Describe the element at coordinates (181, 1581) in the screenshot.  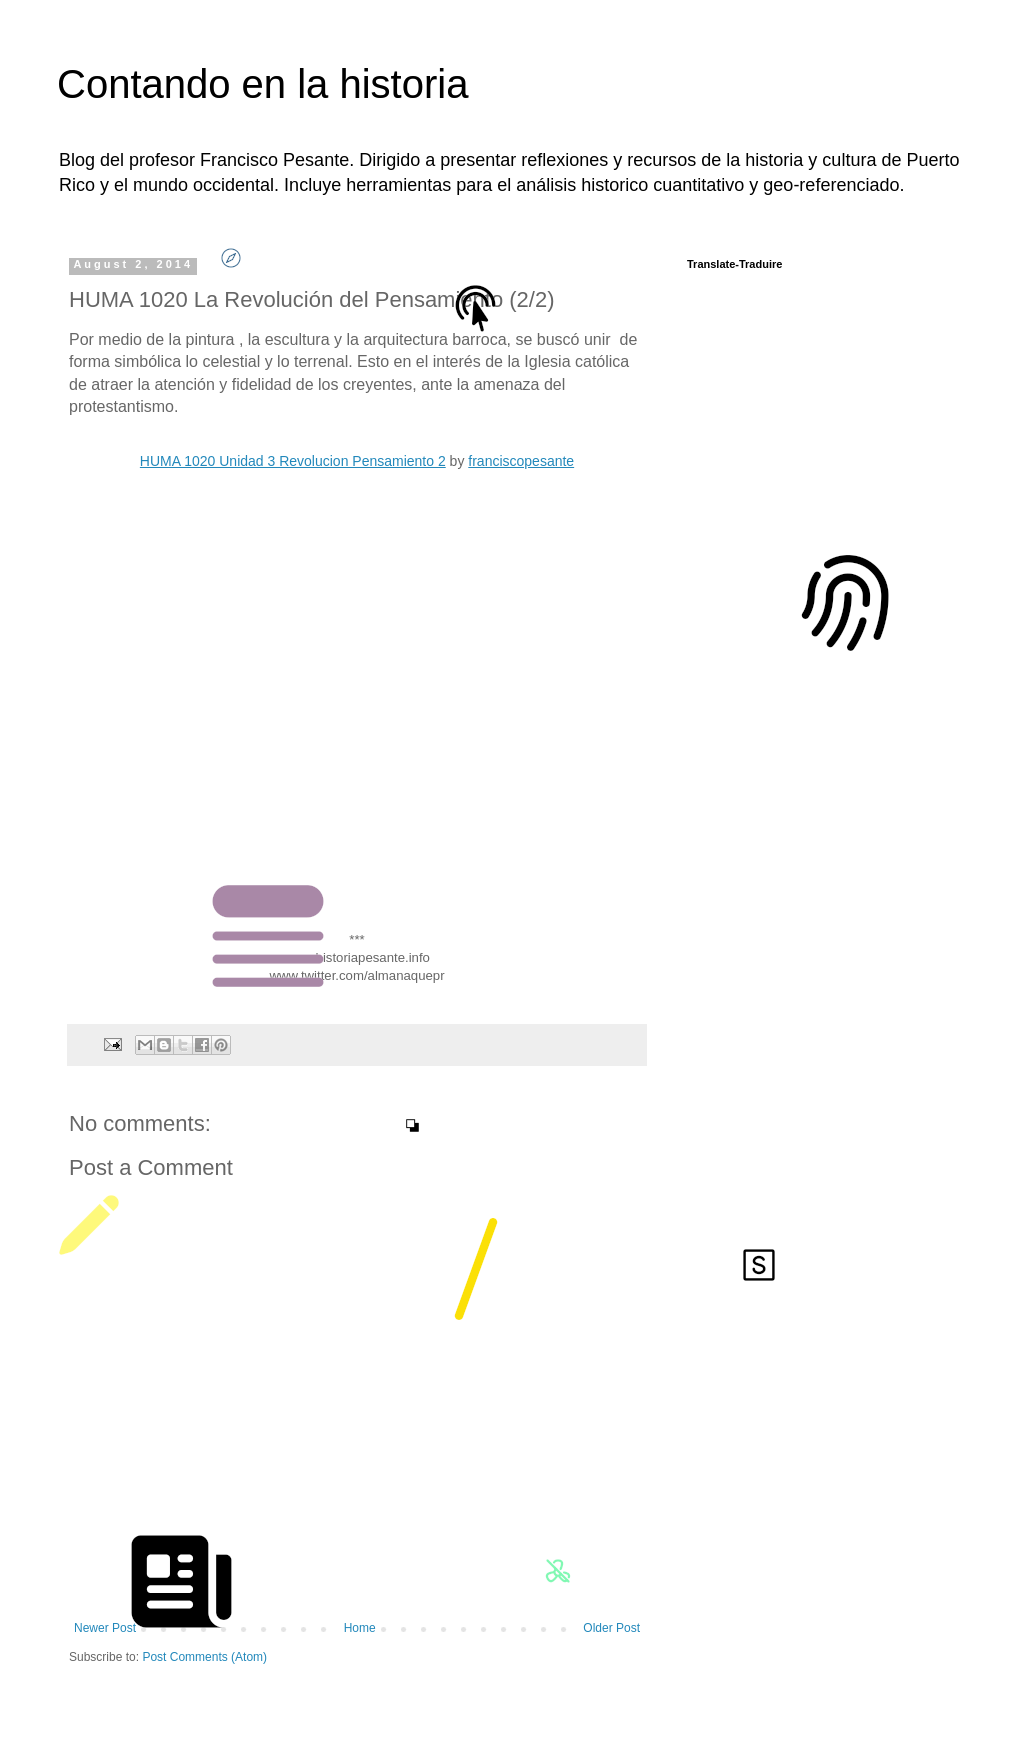
I see `view news articles or updates` at that location.